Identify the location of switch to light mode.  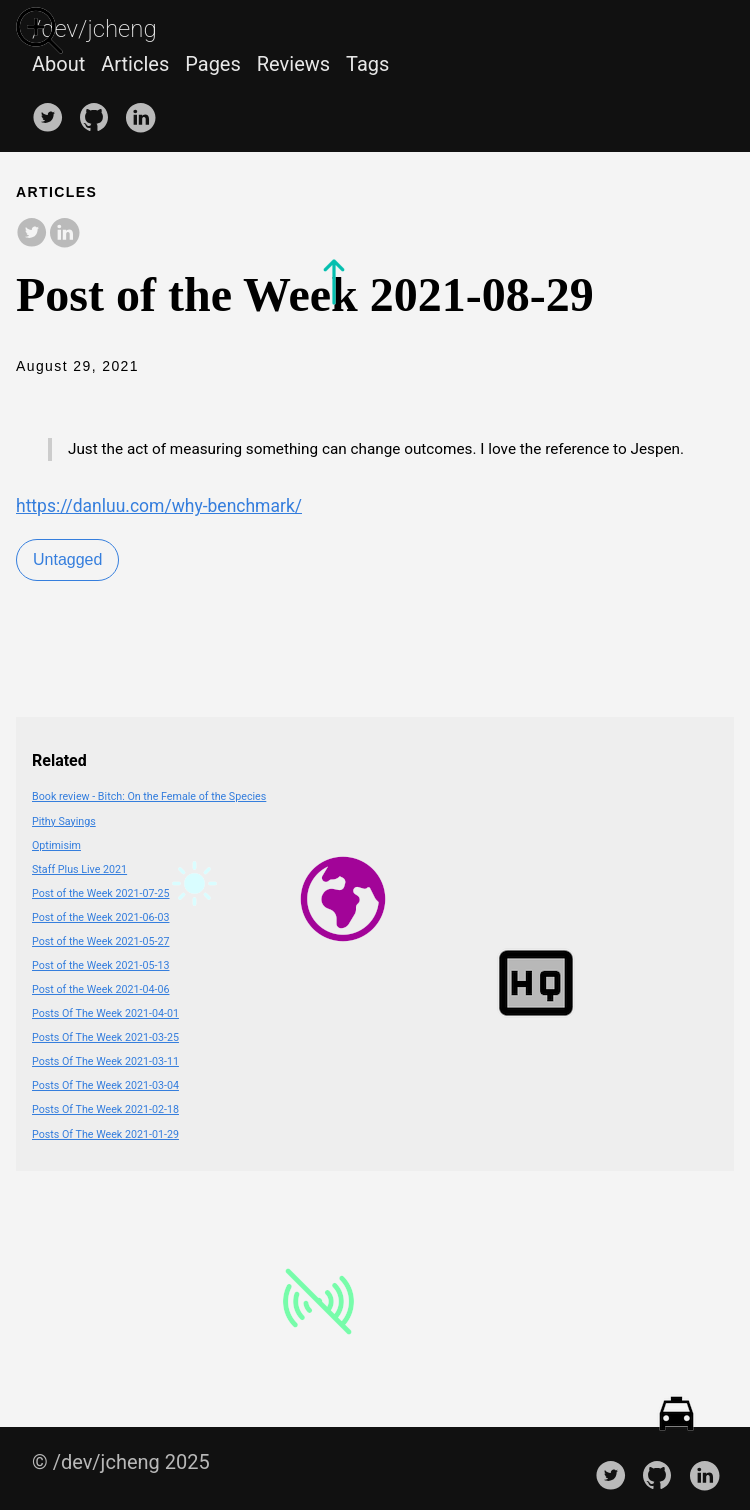
(194, 883).